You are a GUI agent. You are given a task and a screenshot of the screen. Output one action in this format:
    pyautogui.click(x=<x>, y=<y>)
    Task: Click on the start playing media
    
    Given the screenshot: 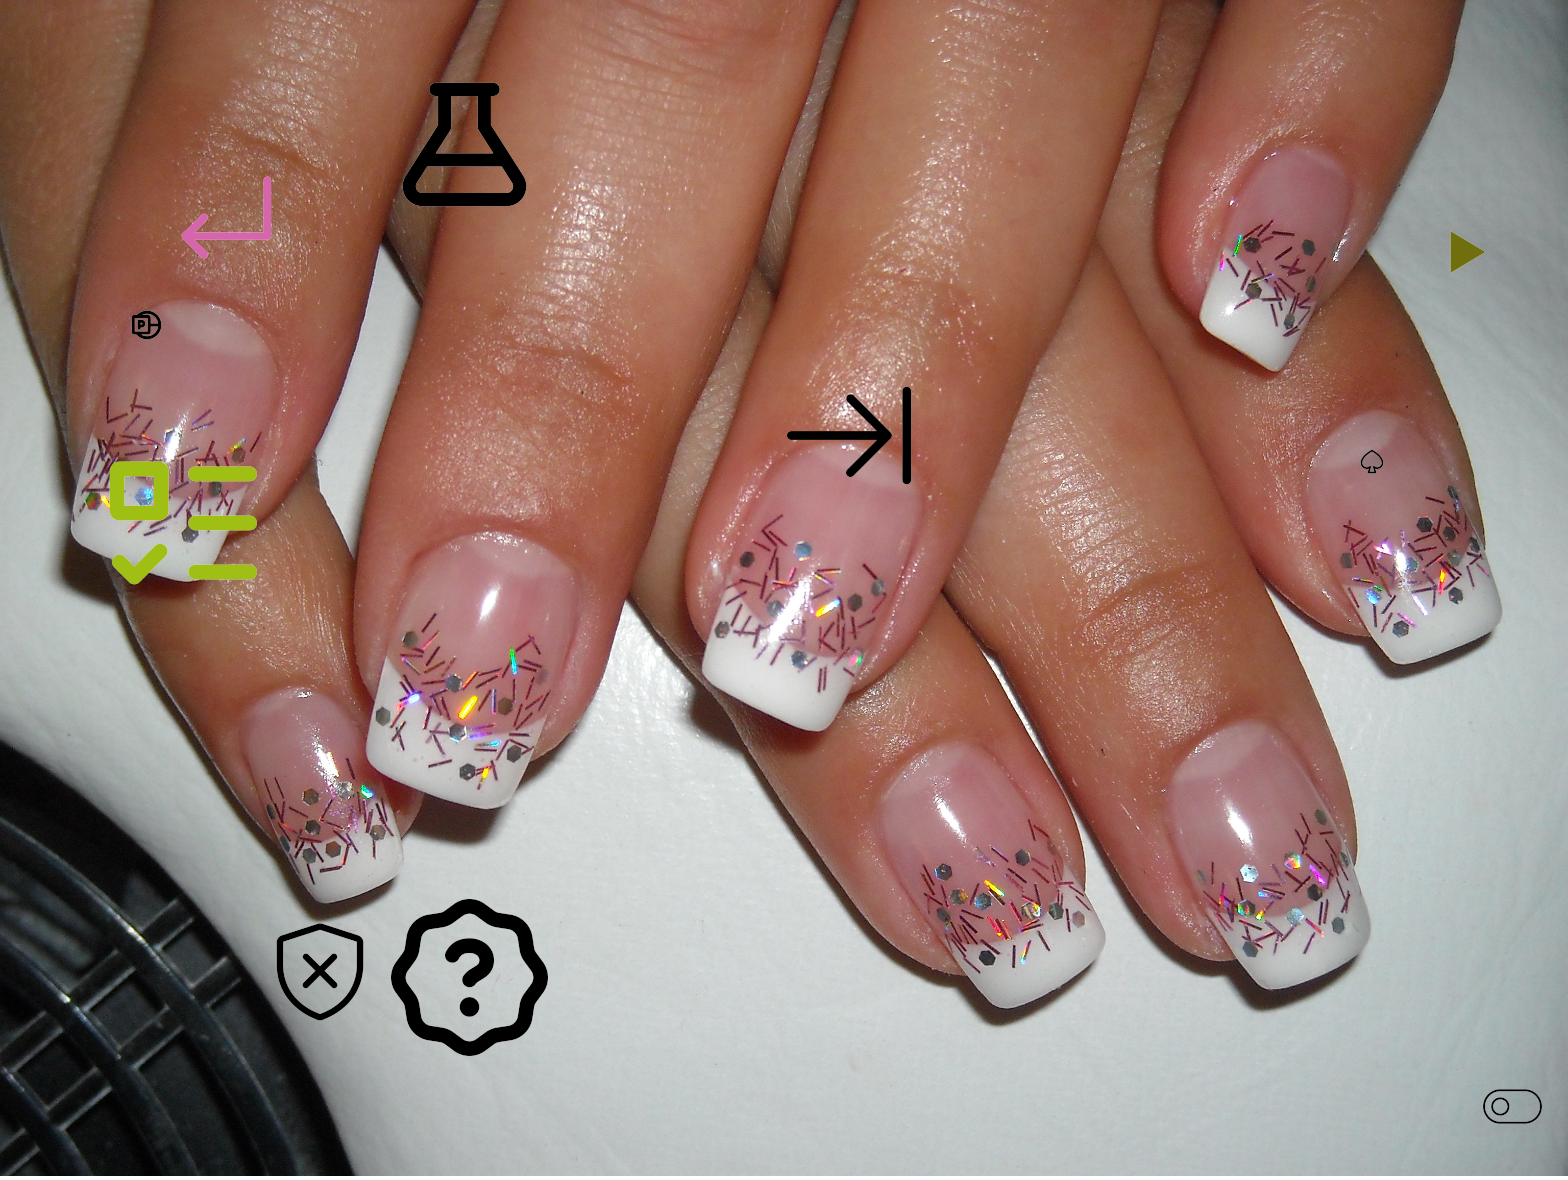 What is the action you would take?
    pyautogui.click(x=1468, y=252)
    